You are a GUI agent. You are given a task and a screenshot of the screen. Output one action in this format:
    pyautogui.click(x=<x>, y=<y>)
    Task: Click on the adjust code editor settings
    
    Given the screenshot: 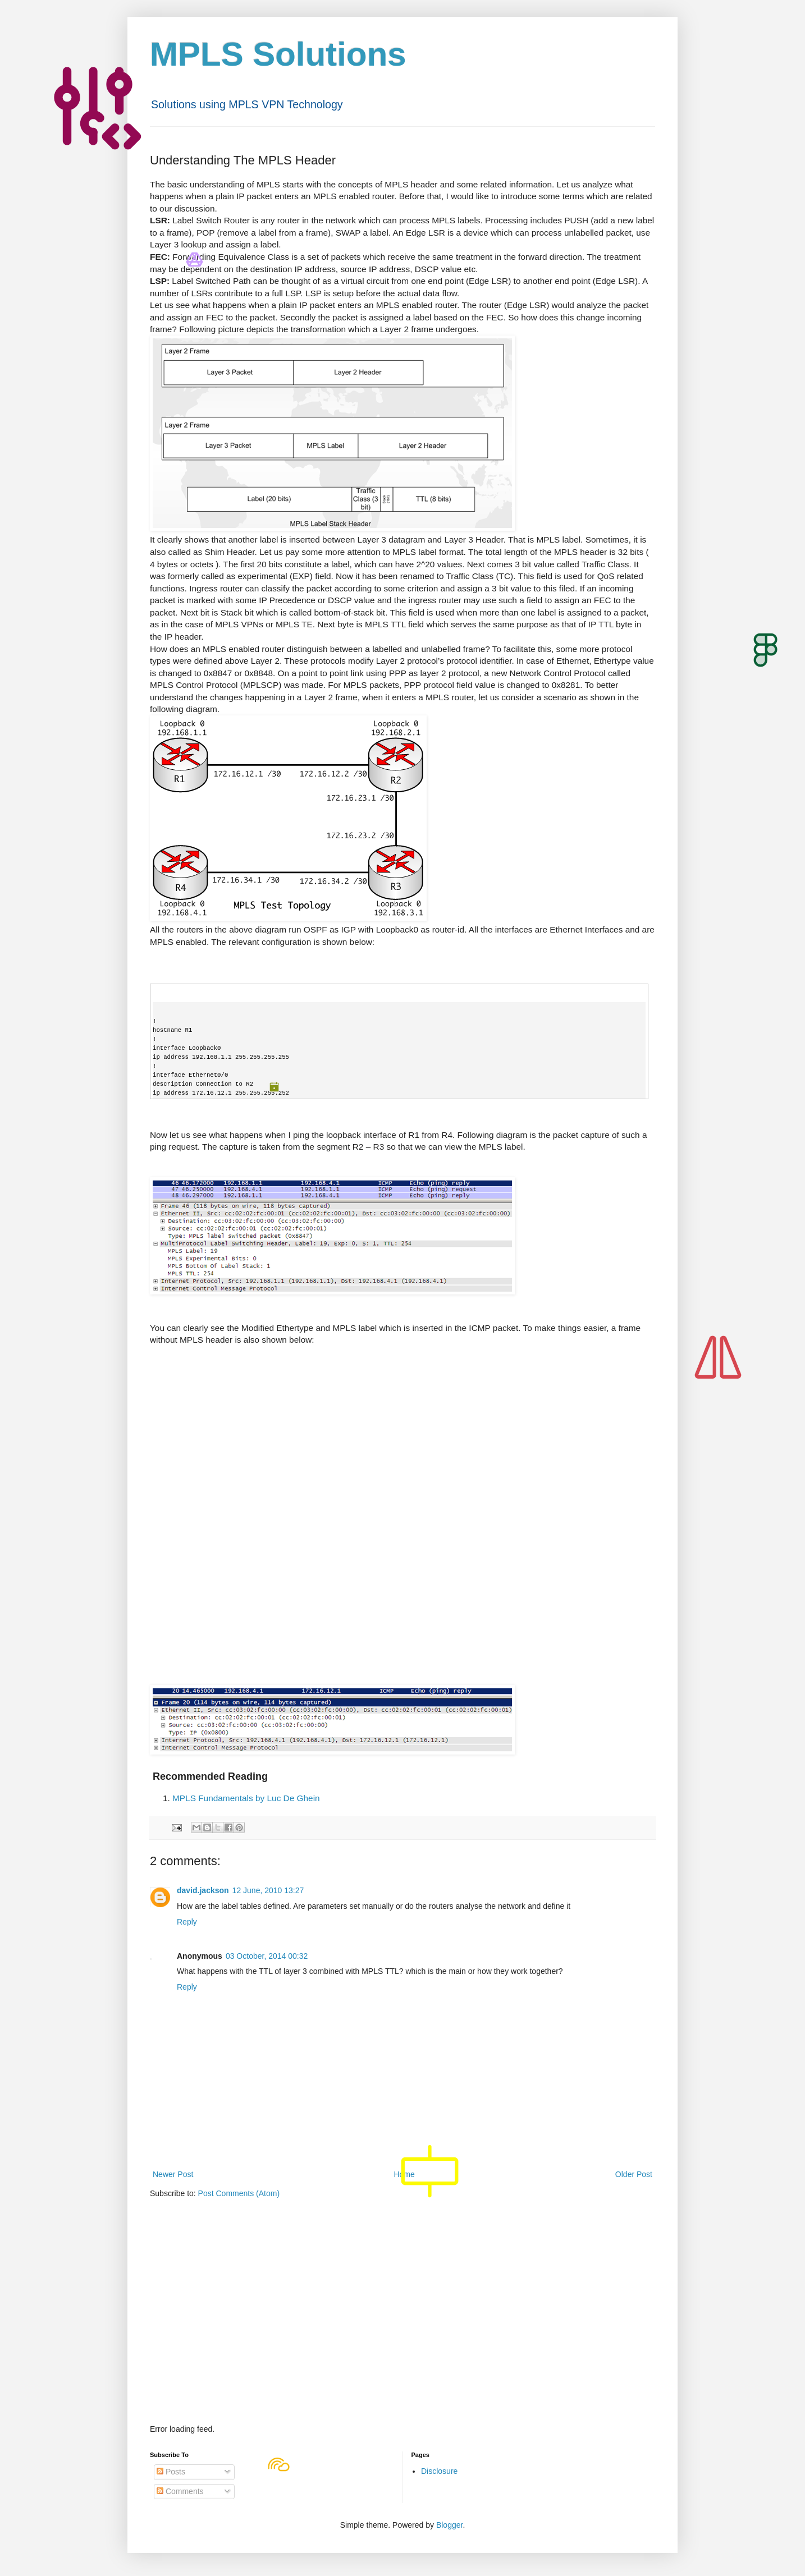 What is the action you would take?
    pyautogui.click(x=93, y=106)
    